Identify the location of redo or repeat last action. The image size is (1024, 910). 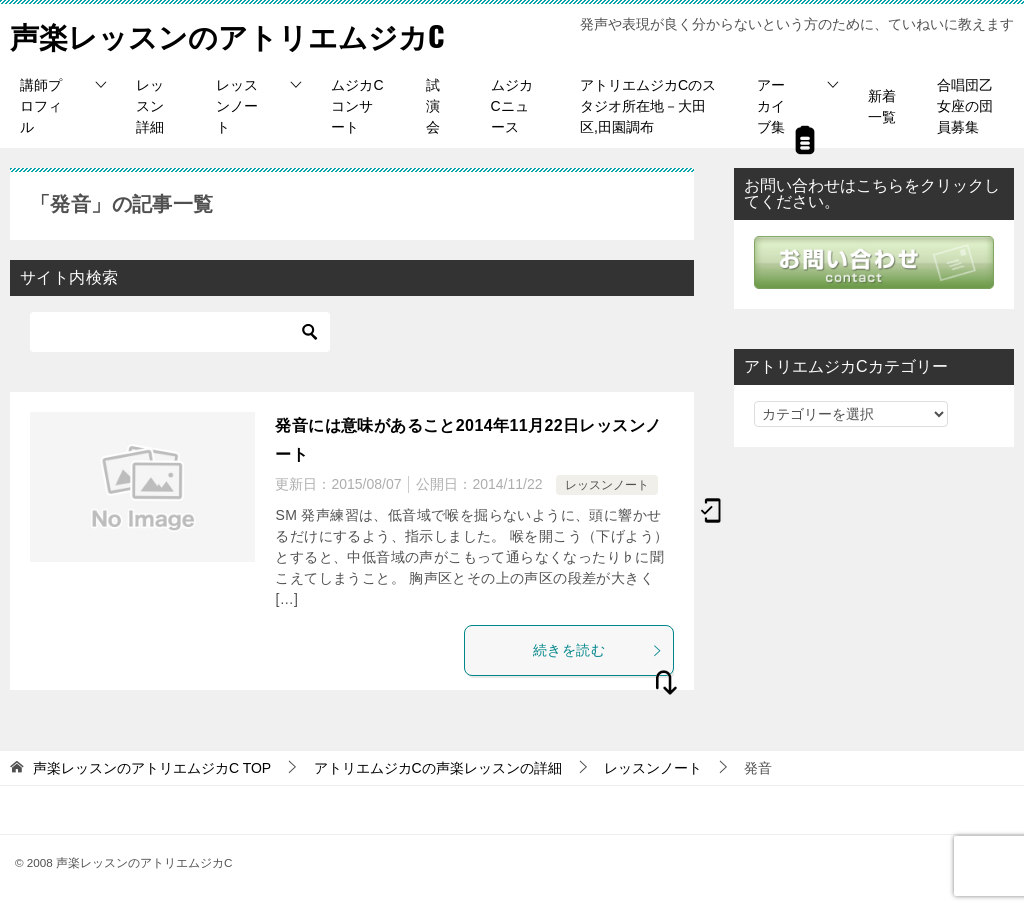
(665, 682).